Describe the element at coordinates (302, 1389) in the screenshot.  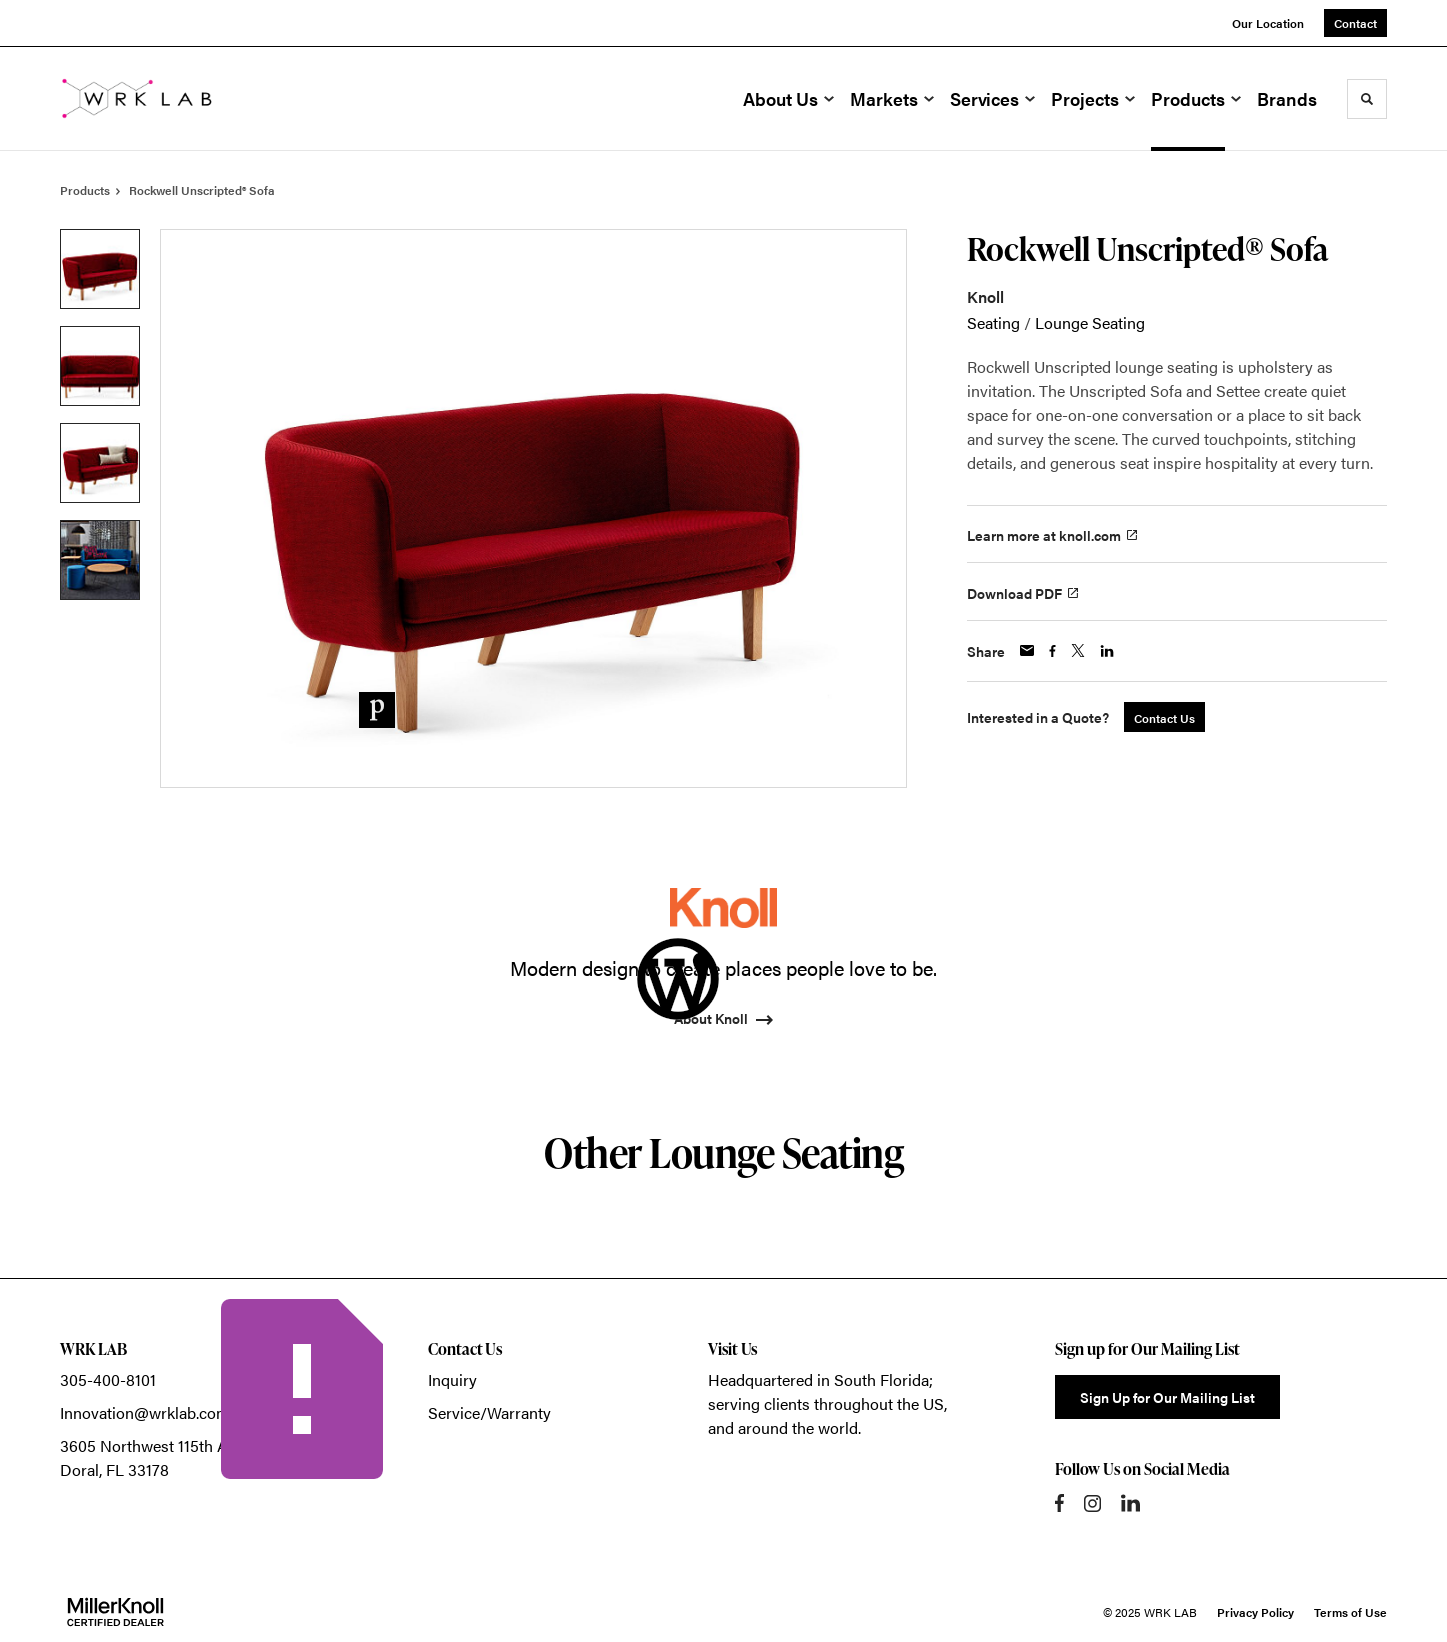
I see `file with warning or error status` at that location.